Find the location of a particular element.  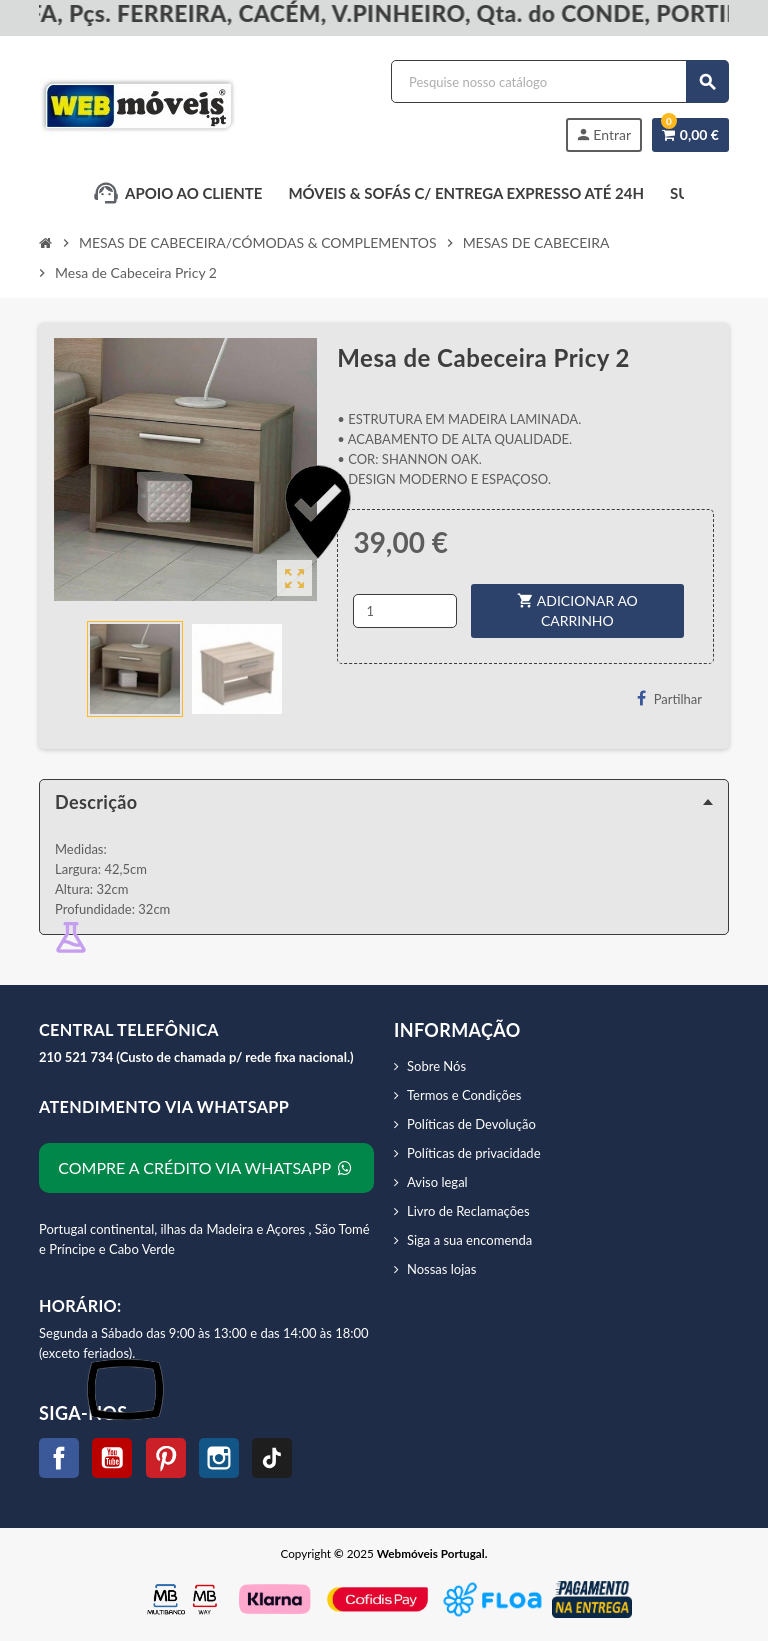

switch to wide-angle or panorama camera mode is located at coordinates (125, 1389).